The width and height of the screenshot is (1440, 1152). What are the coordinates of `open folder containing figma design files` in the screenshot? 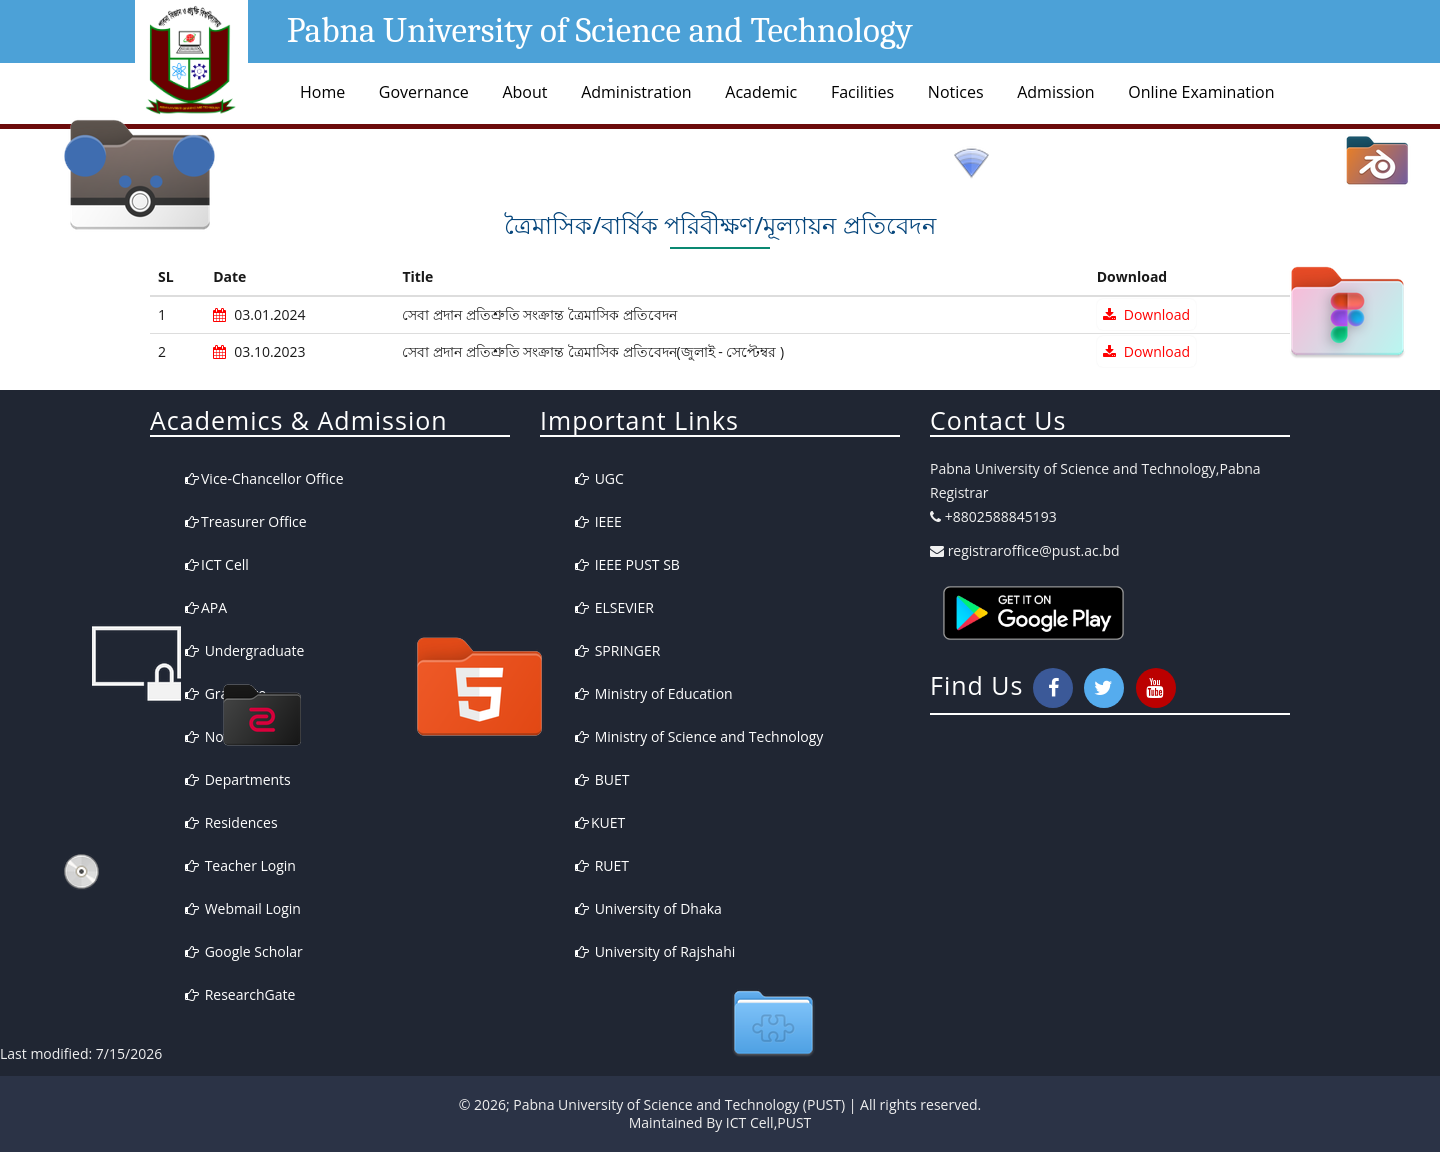 It's located at (1347, 314).